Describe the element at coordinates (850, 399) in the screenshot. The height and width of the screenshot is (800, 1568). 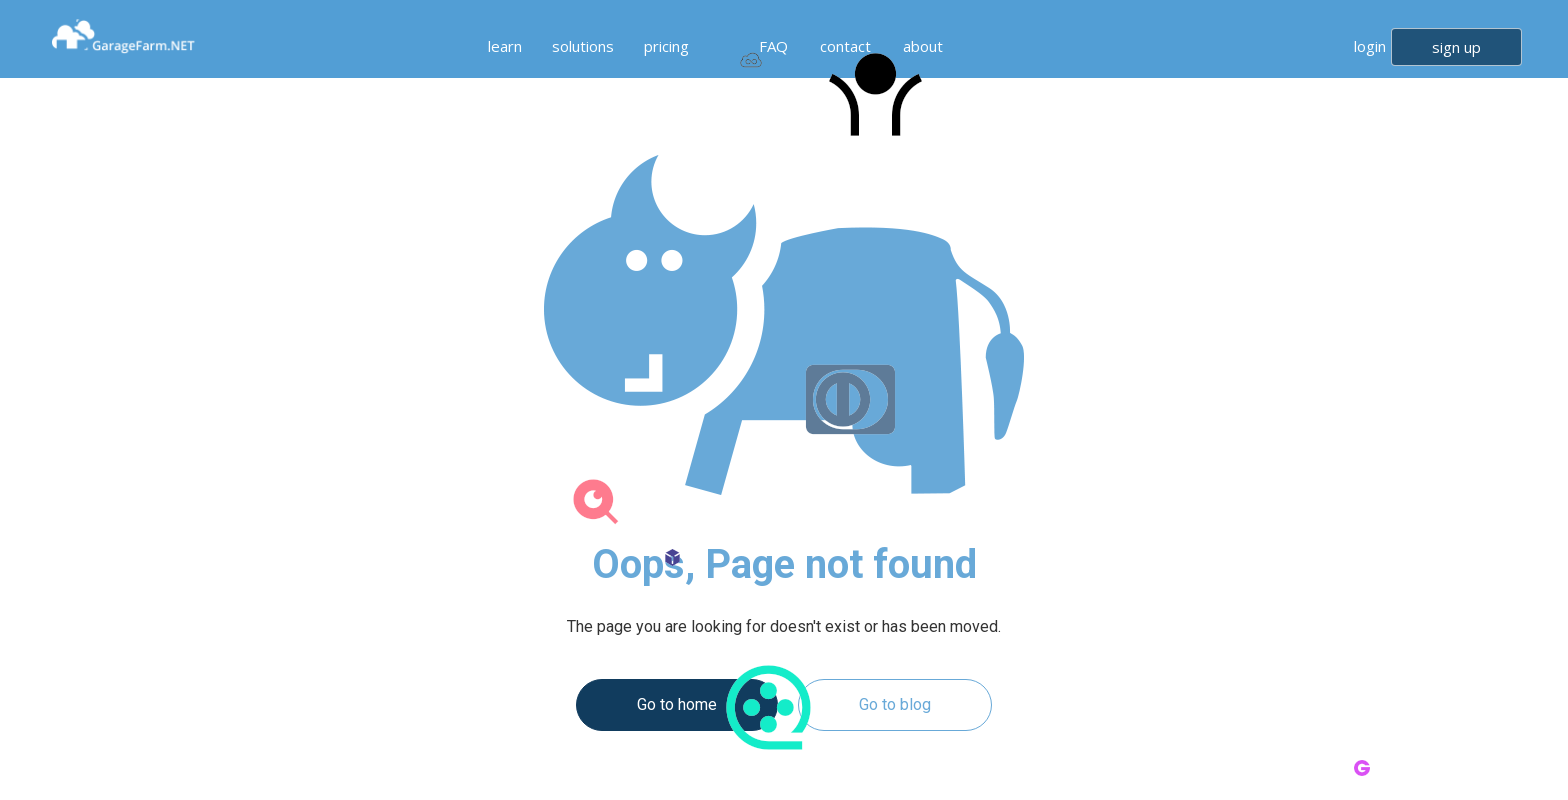
I see `pay with Diners Club credit card` at that location.